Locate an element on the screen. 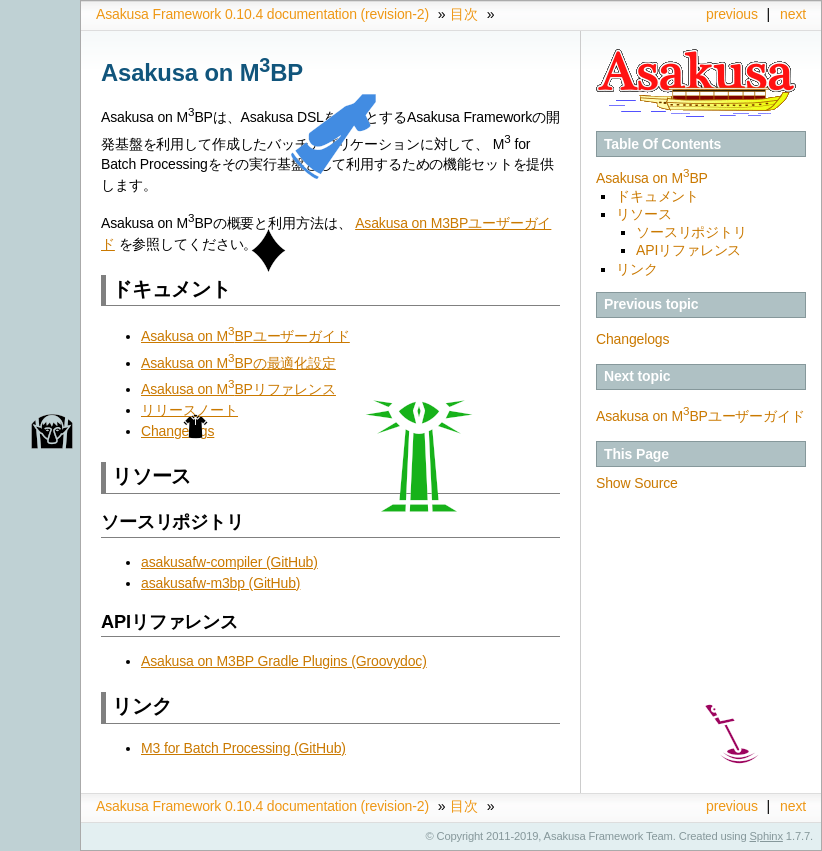  indicates diamond suit in card games is located at coordinates (268, 250).